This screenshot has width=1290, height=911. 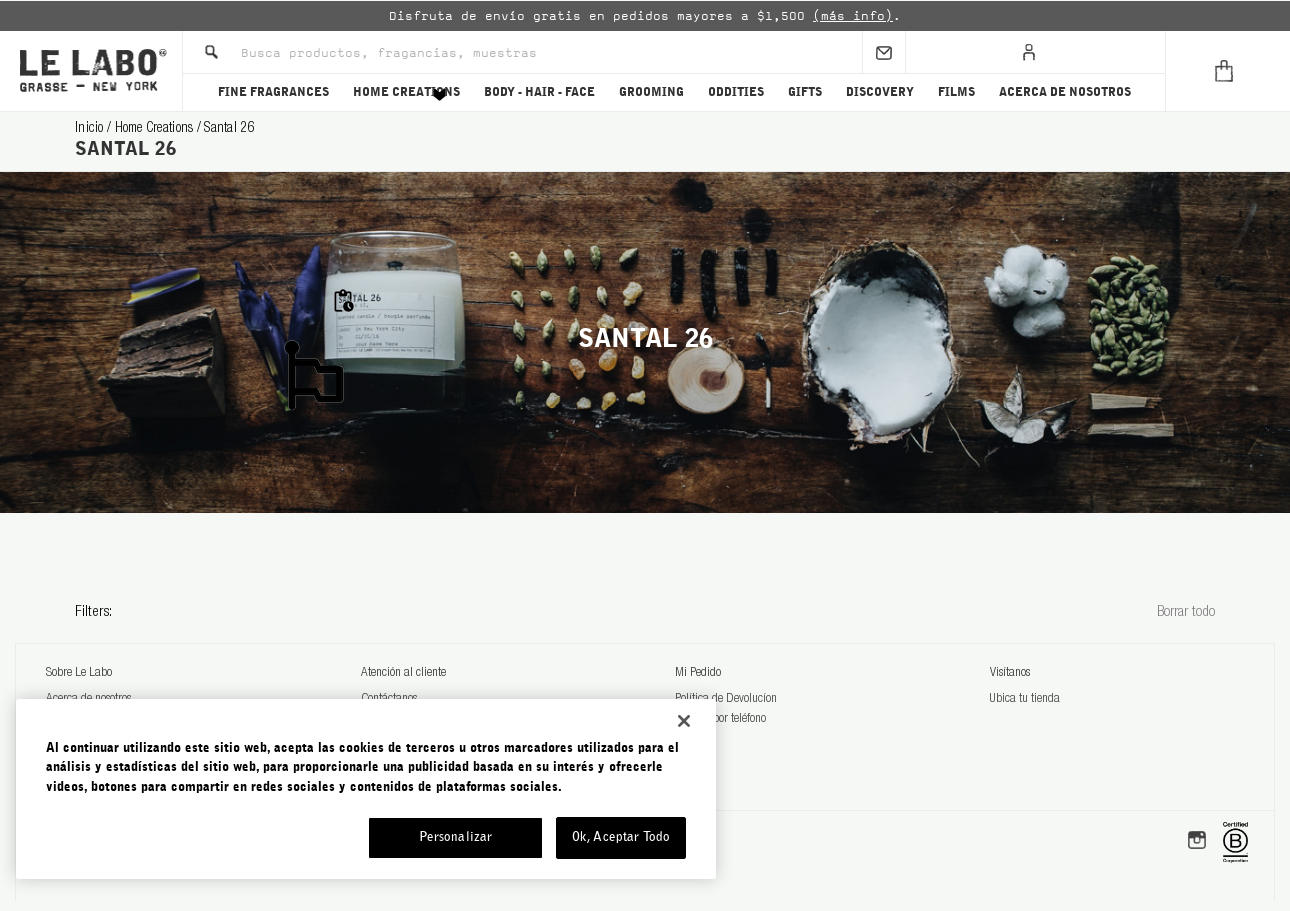 What do you see at coordinates (343, 301) in the screenshot?
I see `view tasks awaiting completion` at bounding box center [343, 301].